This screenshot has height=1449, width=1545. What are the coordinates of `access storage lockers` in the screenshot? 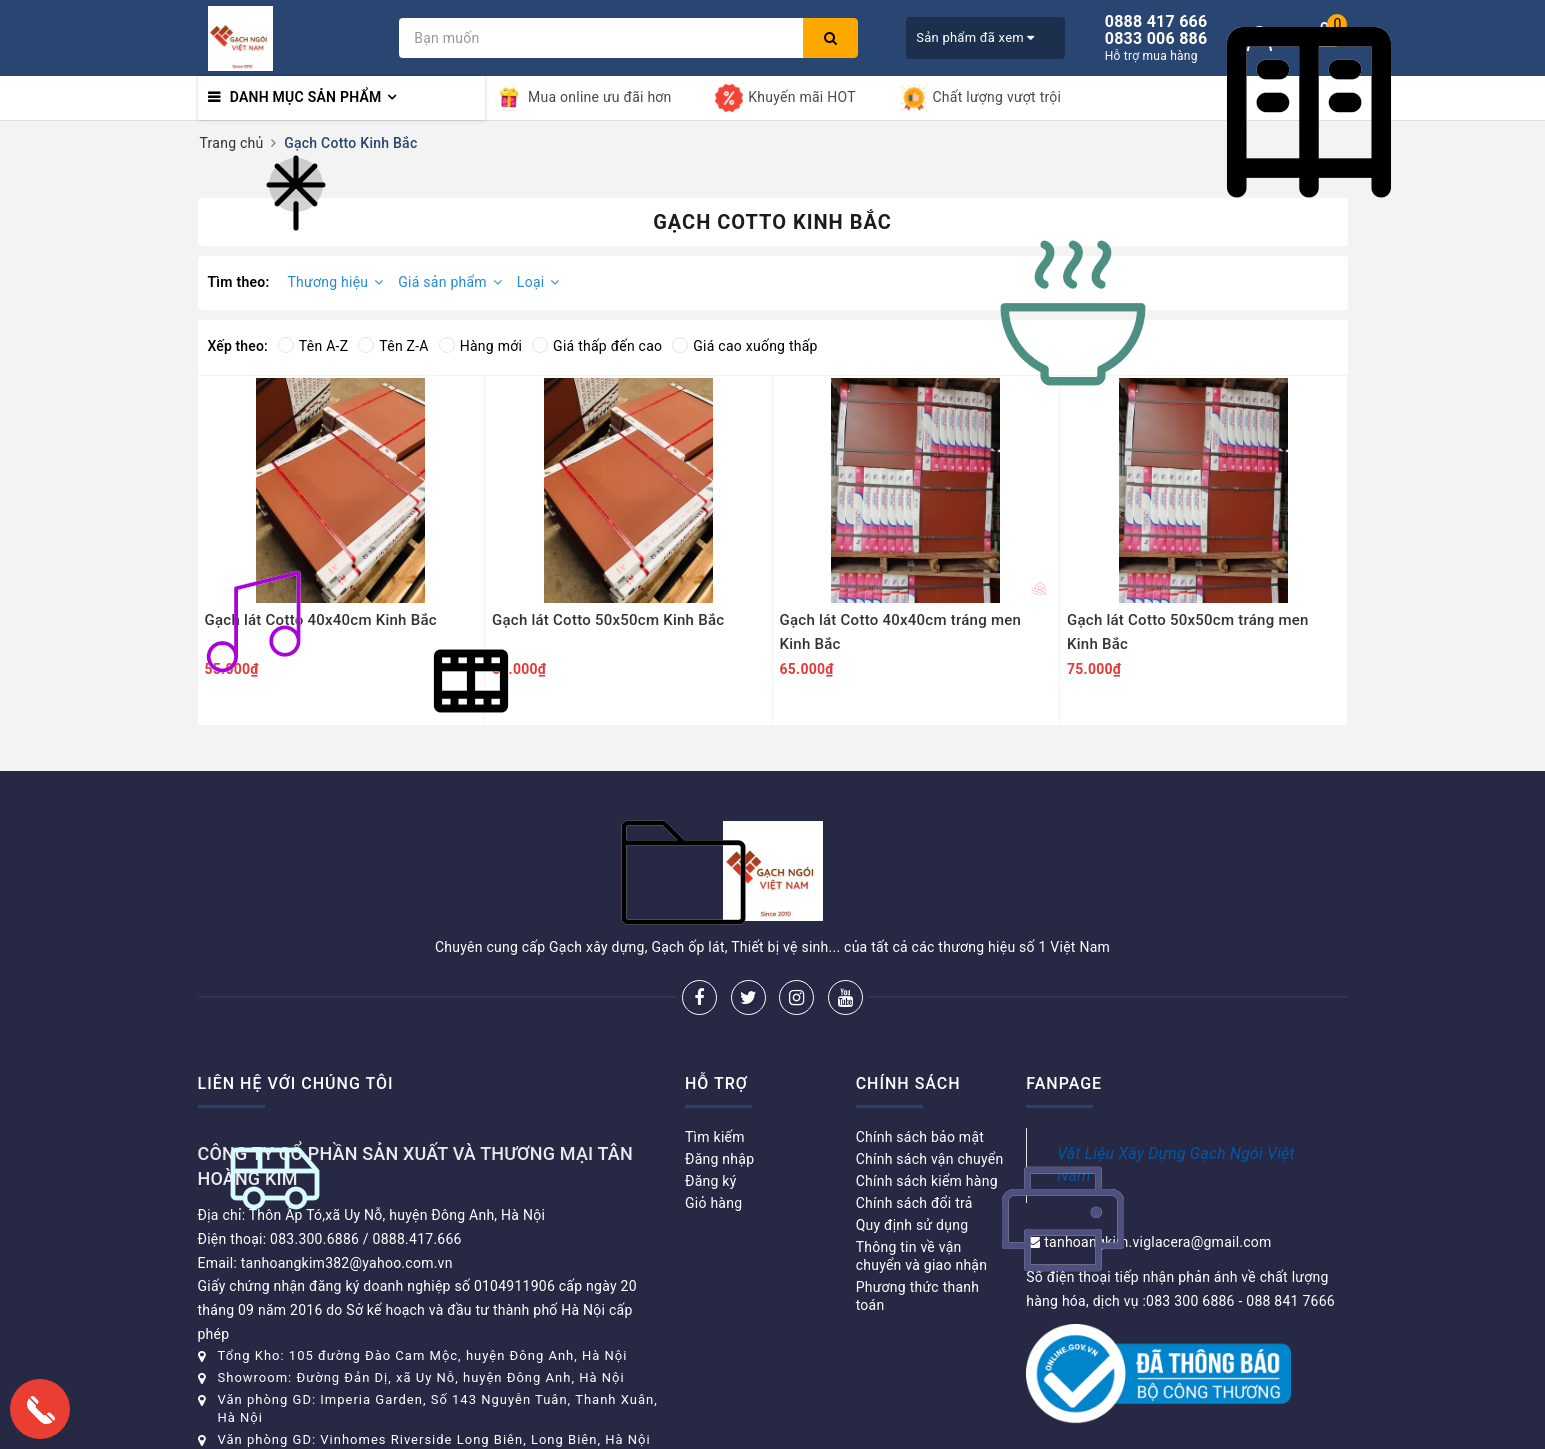 It's located at (1309, 109).